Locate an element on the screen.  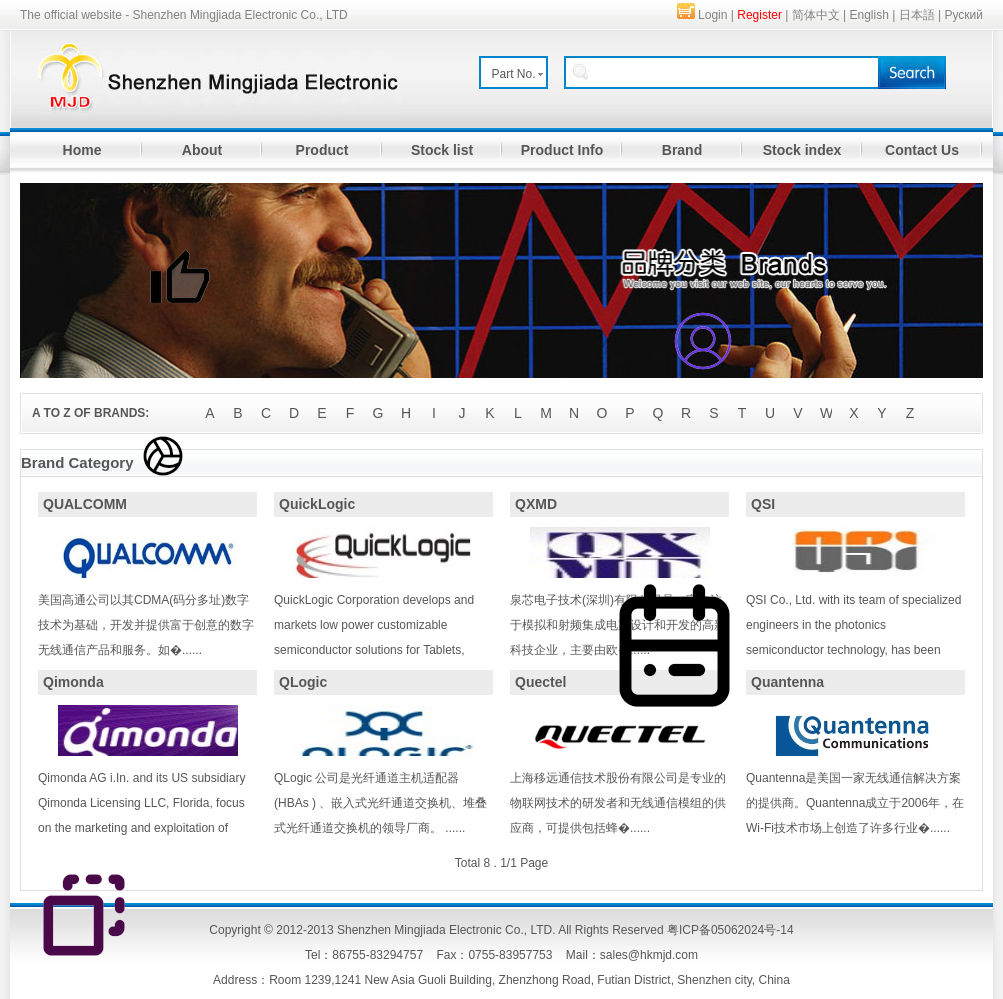
view your profile is located at coordinates (703, 341).